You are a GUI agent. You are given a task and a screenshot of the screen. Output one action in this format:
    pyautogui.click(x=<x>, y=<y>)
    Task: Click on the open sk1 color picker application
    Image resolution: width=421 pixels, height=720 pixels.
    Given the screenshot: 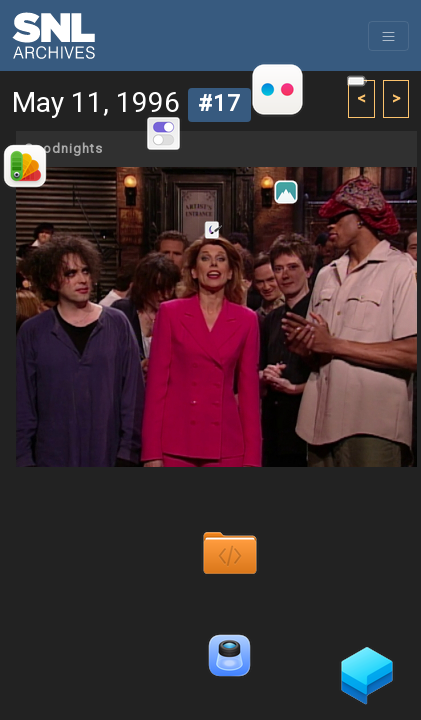 What is the action you would take?
    pyautogui.click(x=25, y=166)
    